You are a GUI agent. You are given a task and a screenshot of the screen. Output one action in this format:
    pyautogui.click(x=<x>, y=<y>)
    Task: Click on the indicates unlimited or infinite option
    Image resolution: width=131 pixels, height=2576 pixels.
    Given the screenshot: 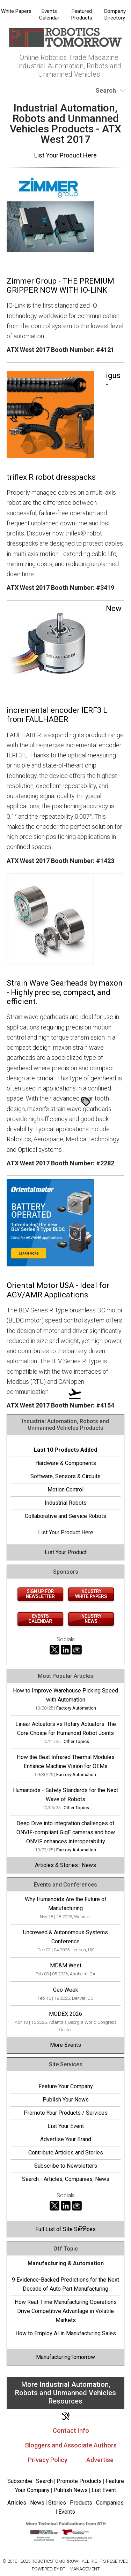 What is the action you would take?
    pyautogui.click(x=82, y=2228)
    